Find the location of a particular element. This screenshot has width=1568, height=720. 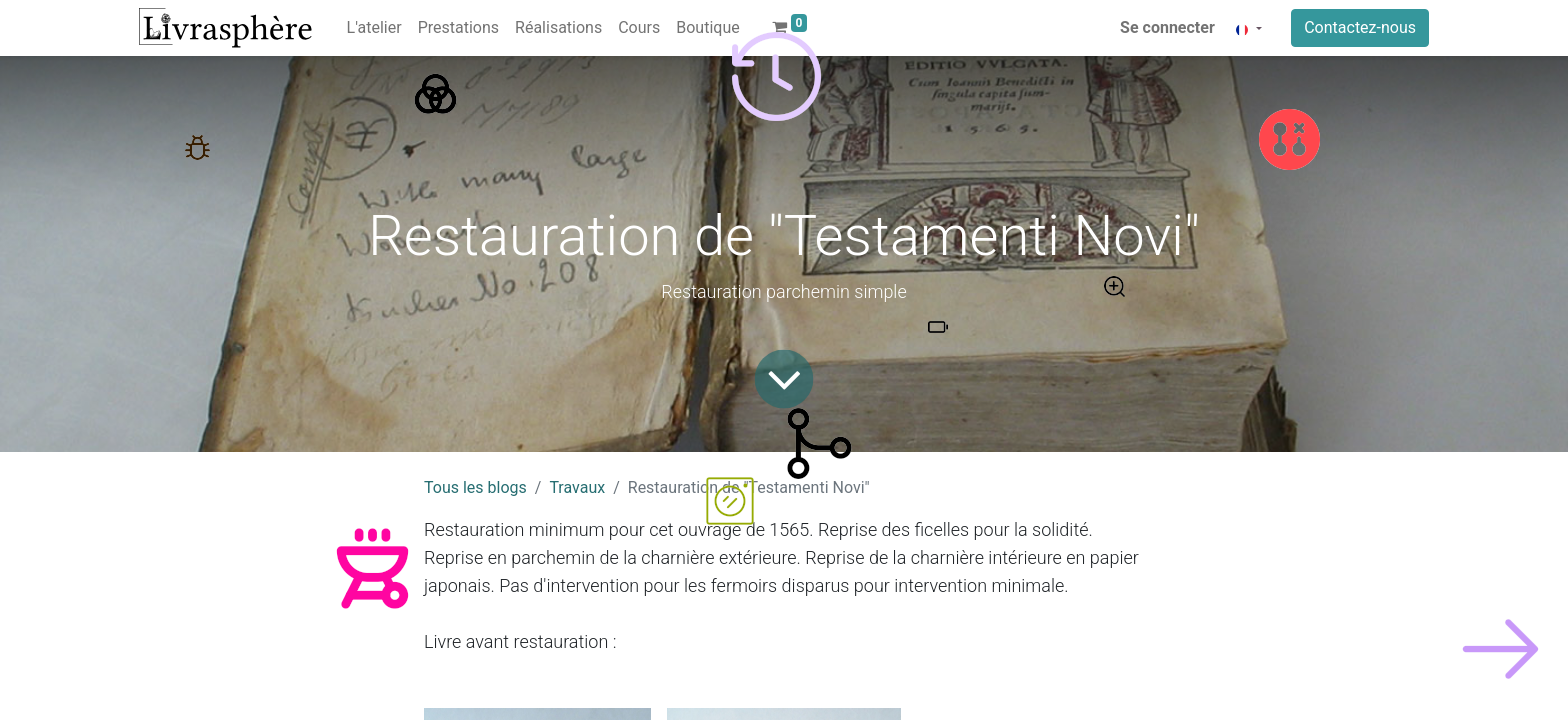

navigate to the next item or page is located at coordinates (1501, 648).